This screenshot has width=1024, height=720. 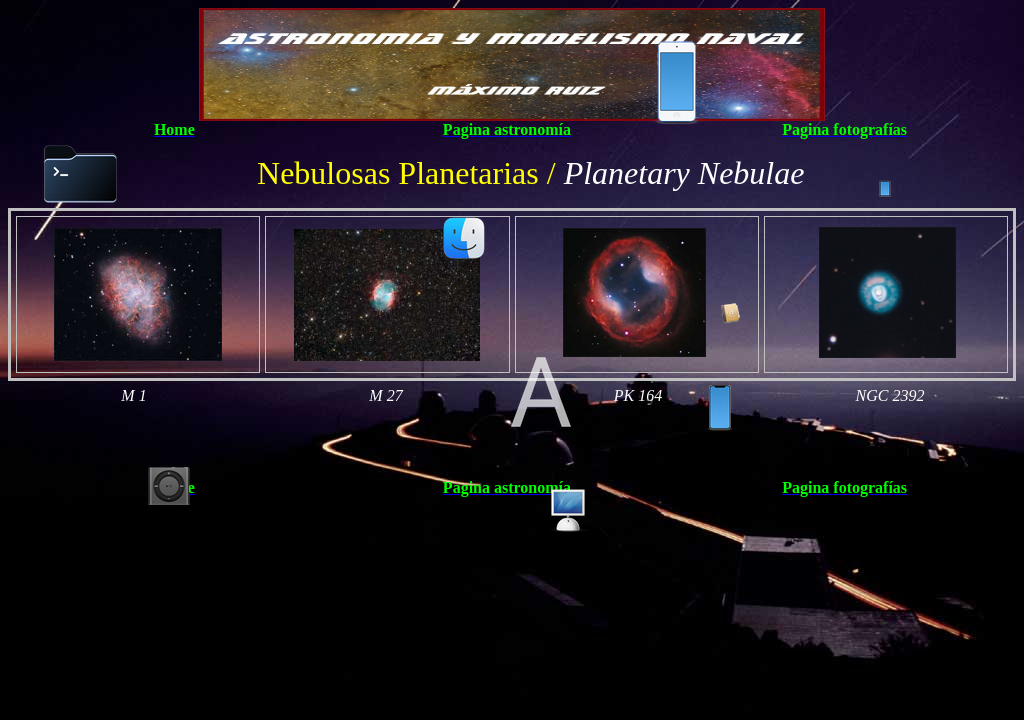 What do you see at coordinates (80, 176) in the screenshot?
I see `open powershell scripts folder` at bounding box center [80, 176].